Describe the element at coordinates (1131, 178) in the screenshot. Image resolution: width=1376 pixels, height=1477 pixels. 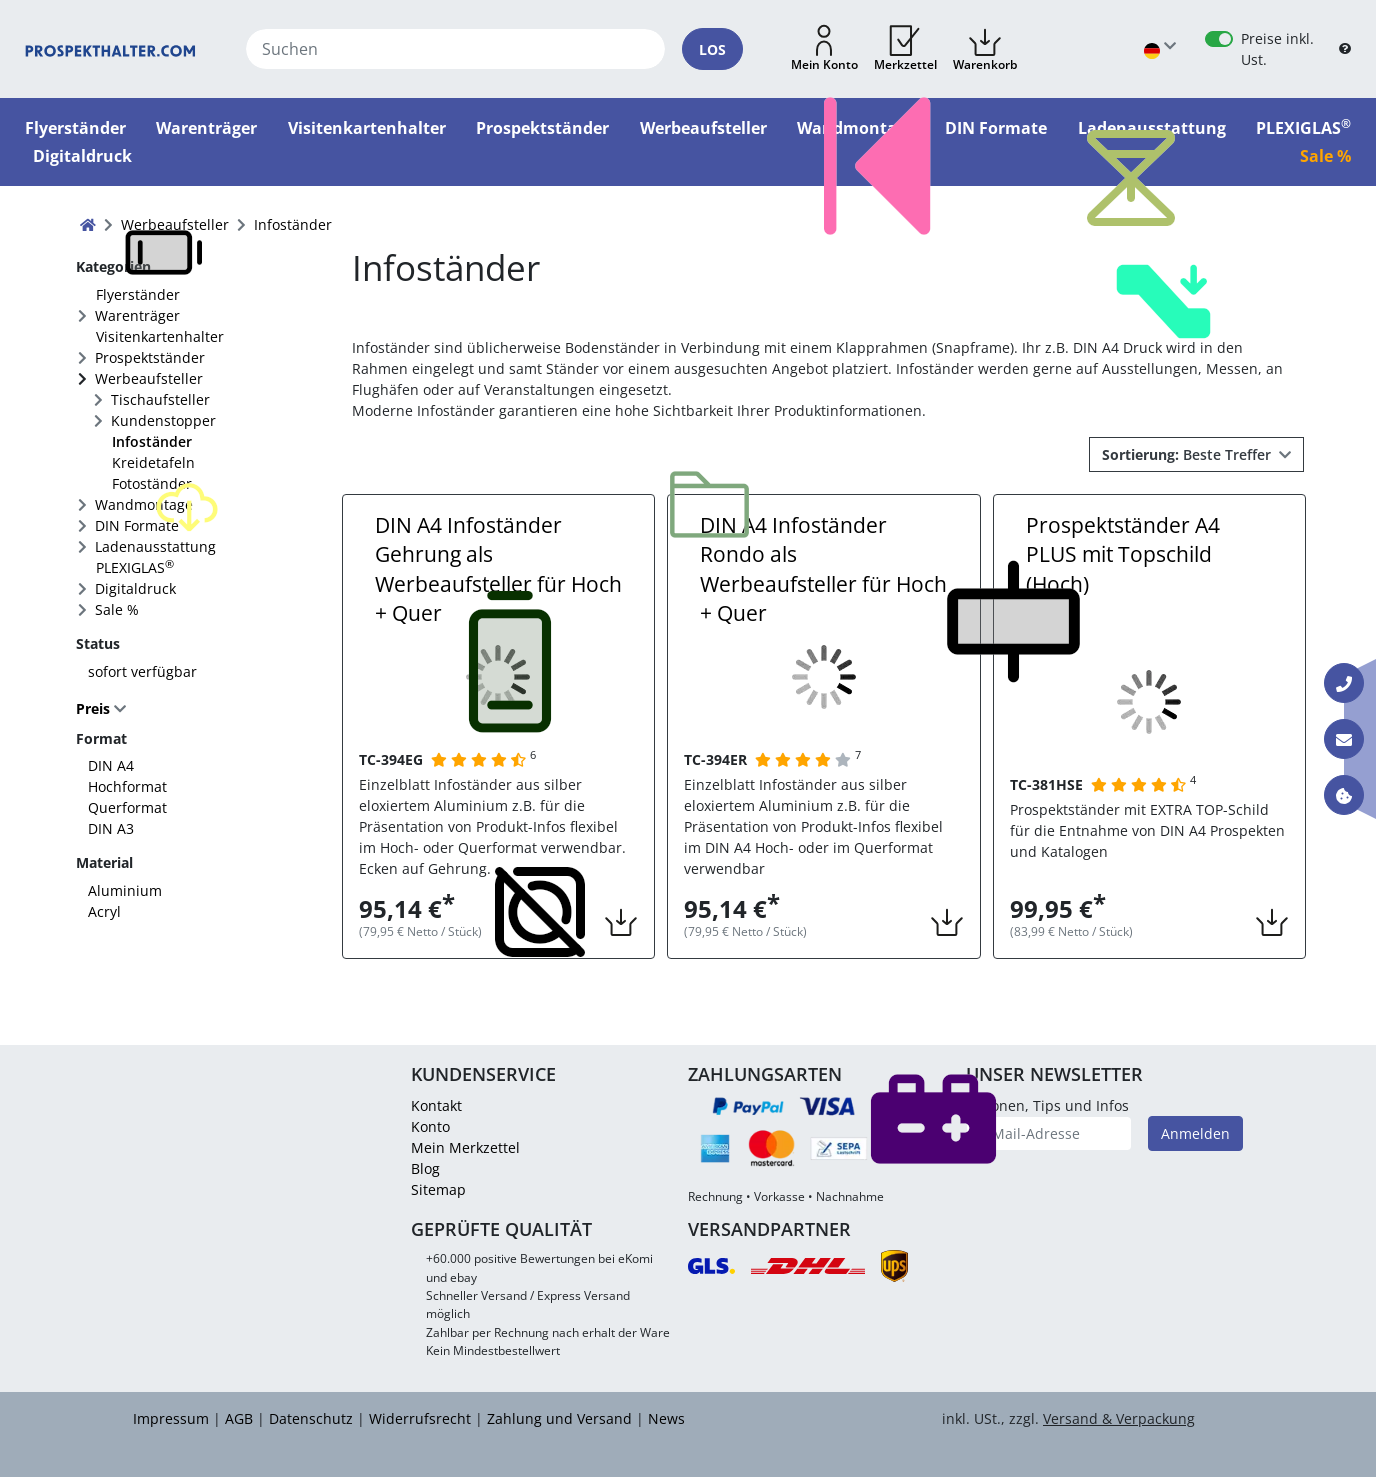
I see `indicates a task or process in progress` at that location.